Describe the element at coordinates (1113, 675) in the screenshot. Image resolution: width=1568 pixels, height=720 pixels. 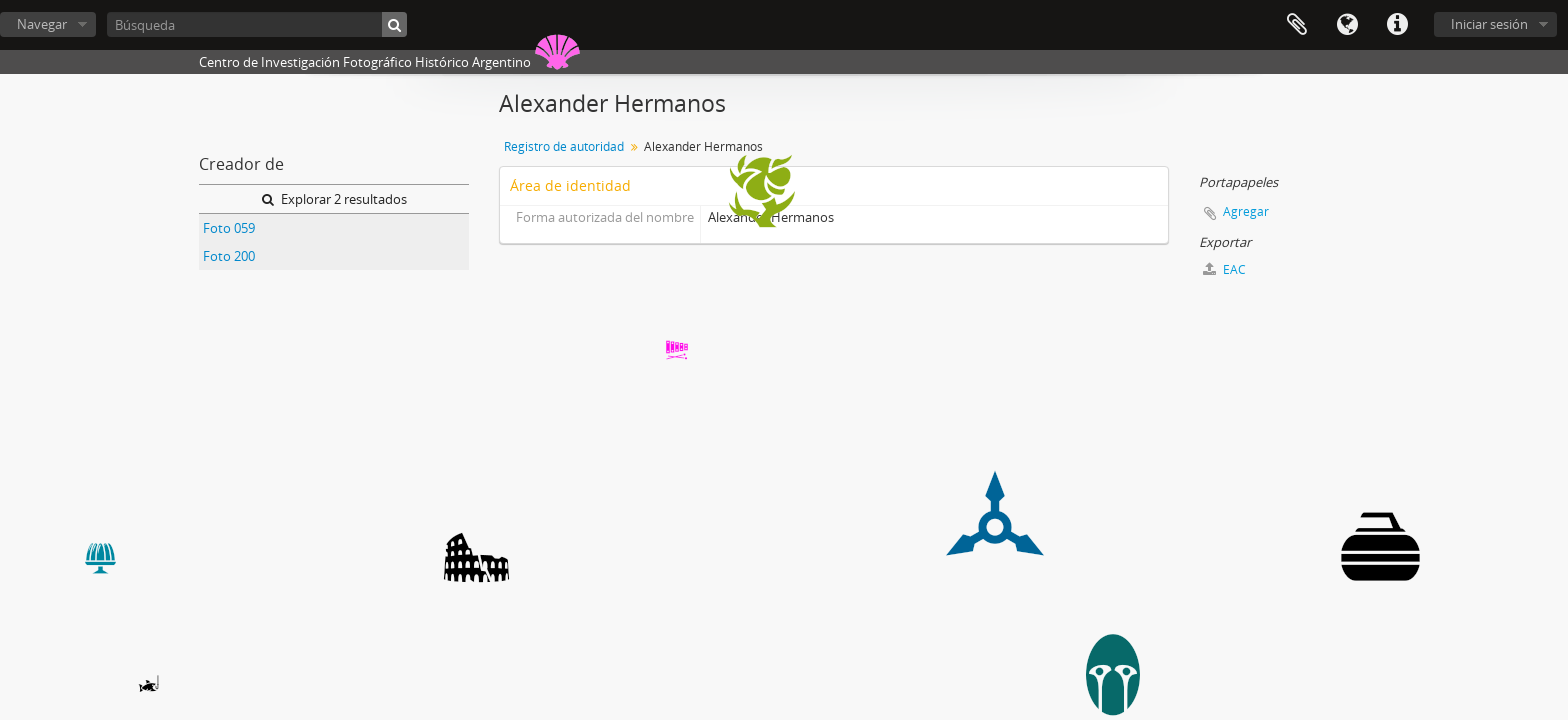
I see `indicates sadness or crying emotion in game` at that location.